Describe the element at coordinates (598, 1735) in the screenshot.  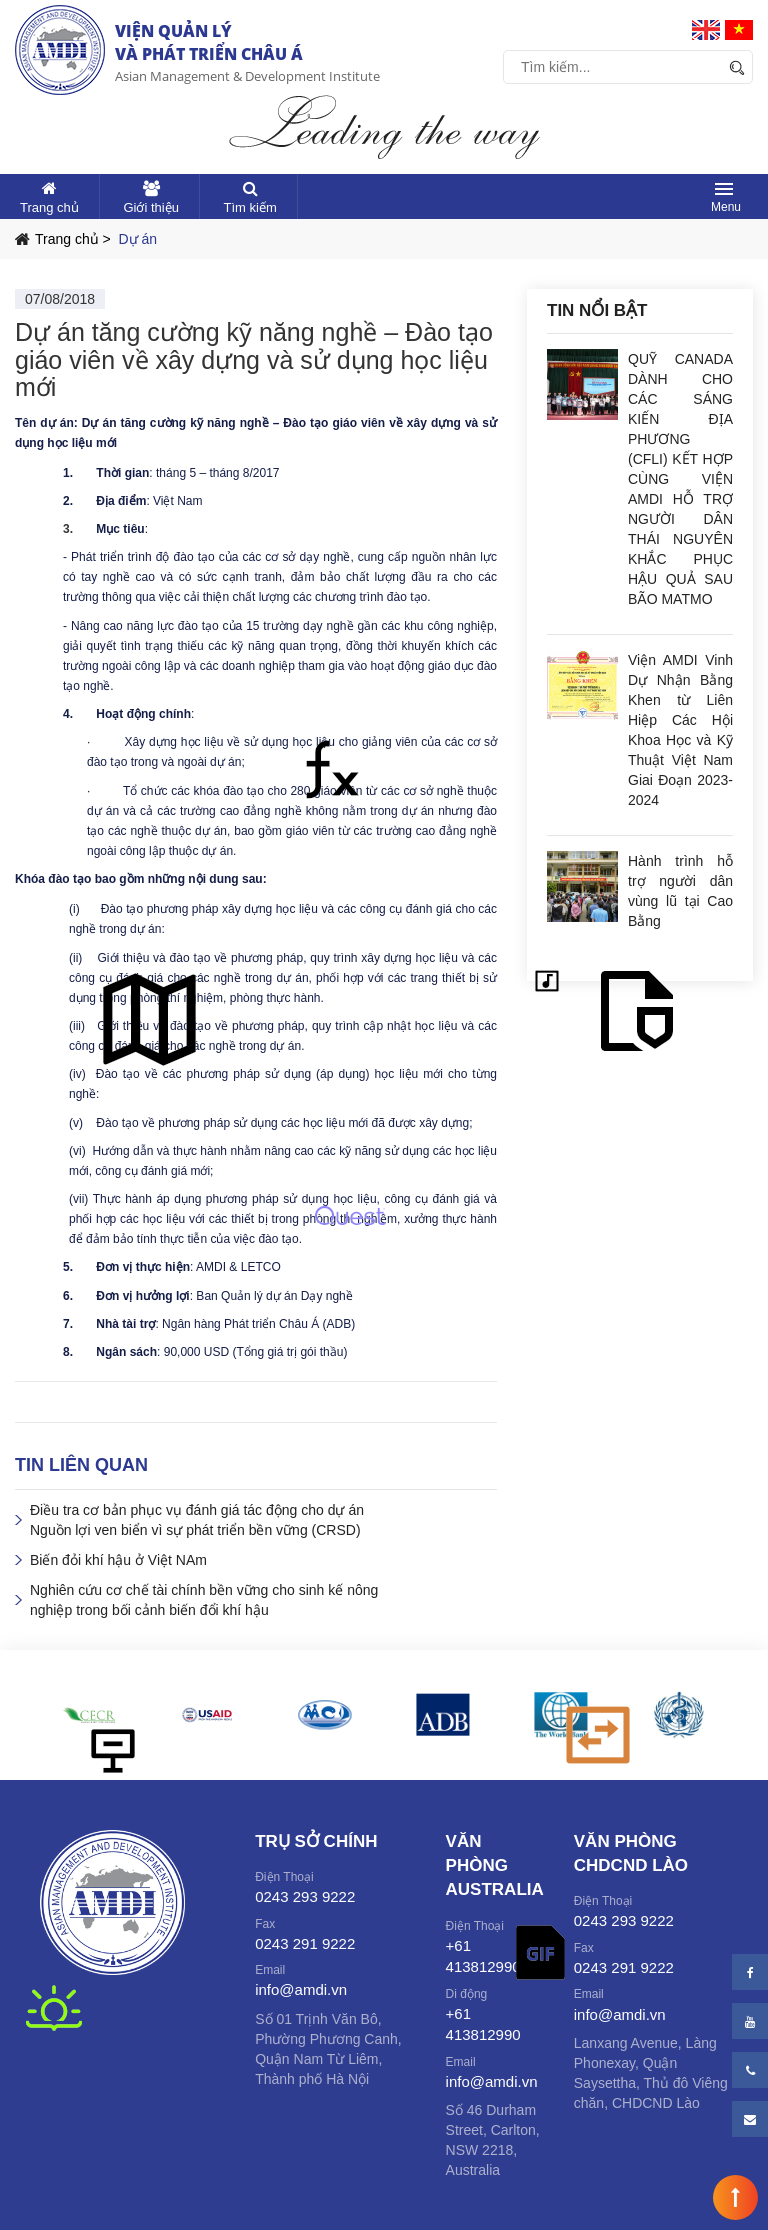
I see `swap or exchange items` at that location.